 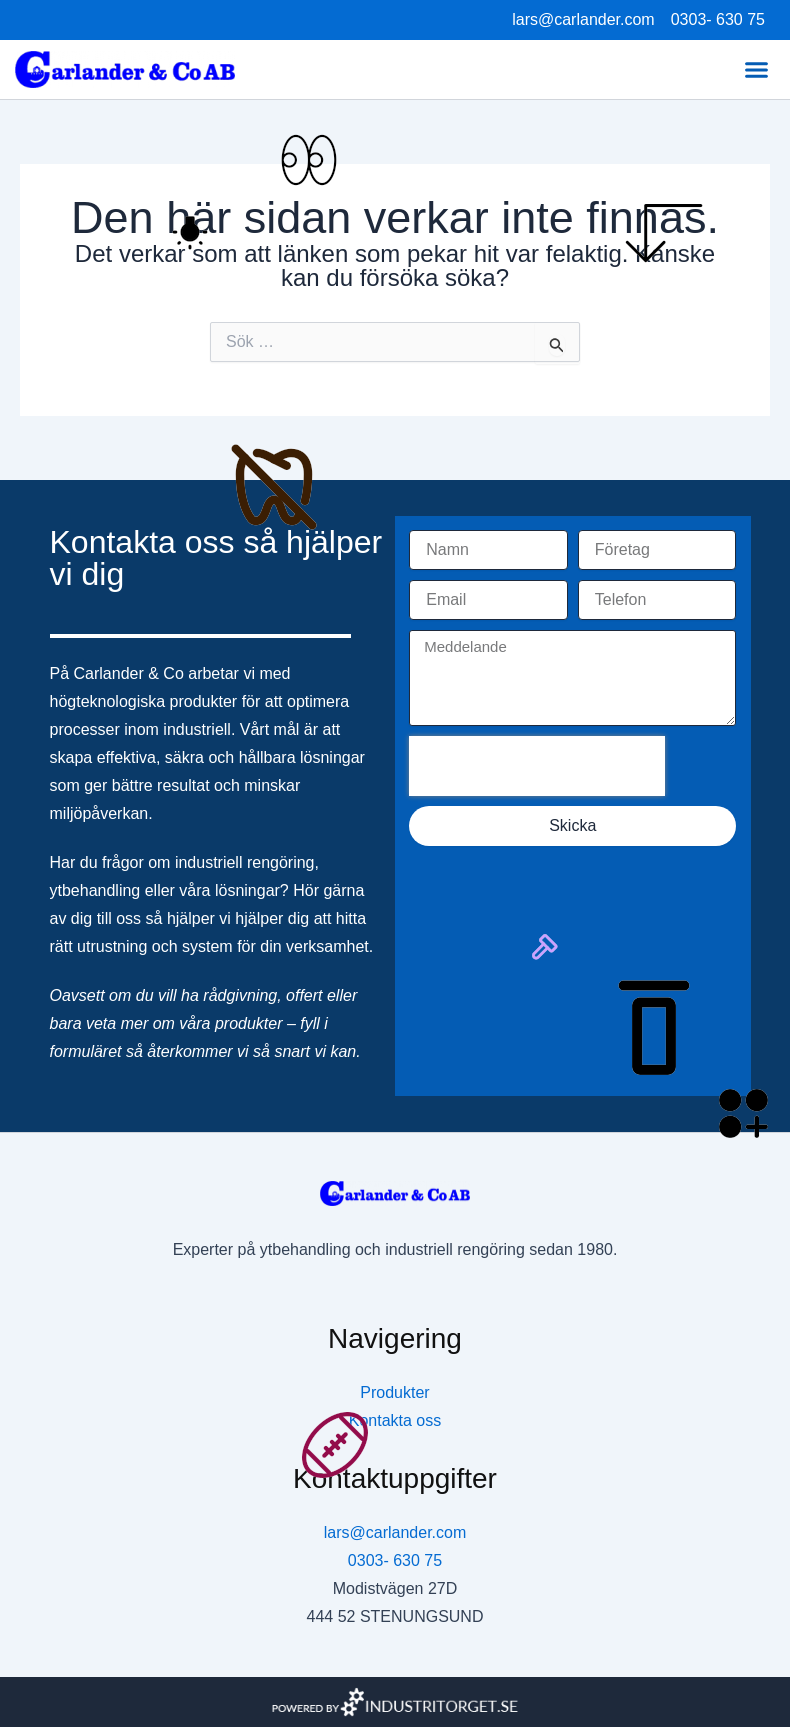 What do you see at coordinates (335, 1445) in the screenshot?
I see `view sports scores or updates` at bounding box center [335, 1445].